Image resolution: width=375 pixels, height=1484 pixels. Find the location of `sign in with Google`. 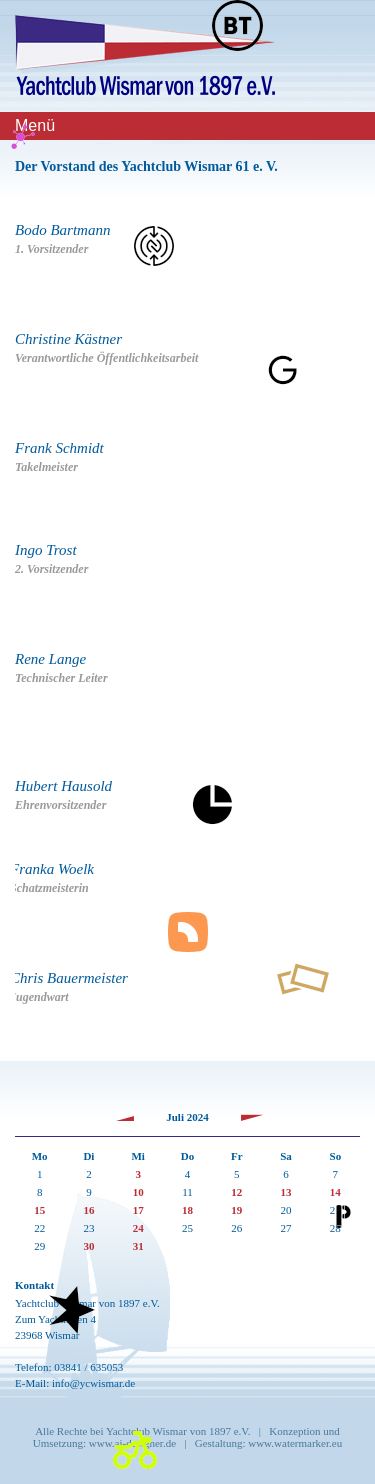

sign in with Google is located at coordinates (283, 370).